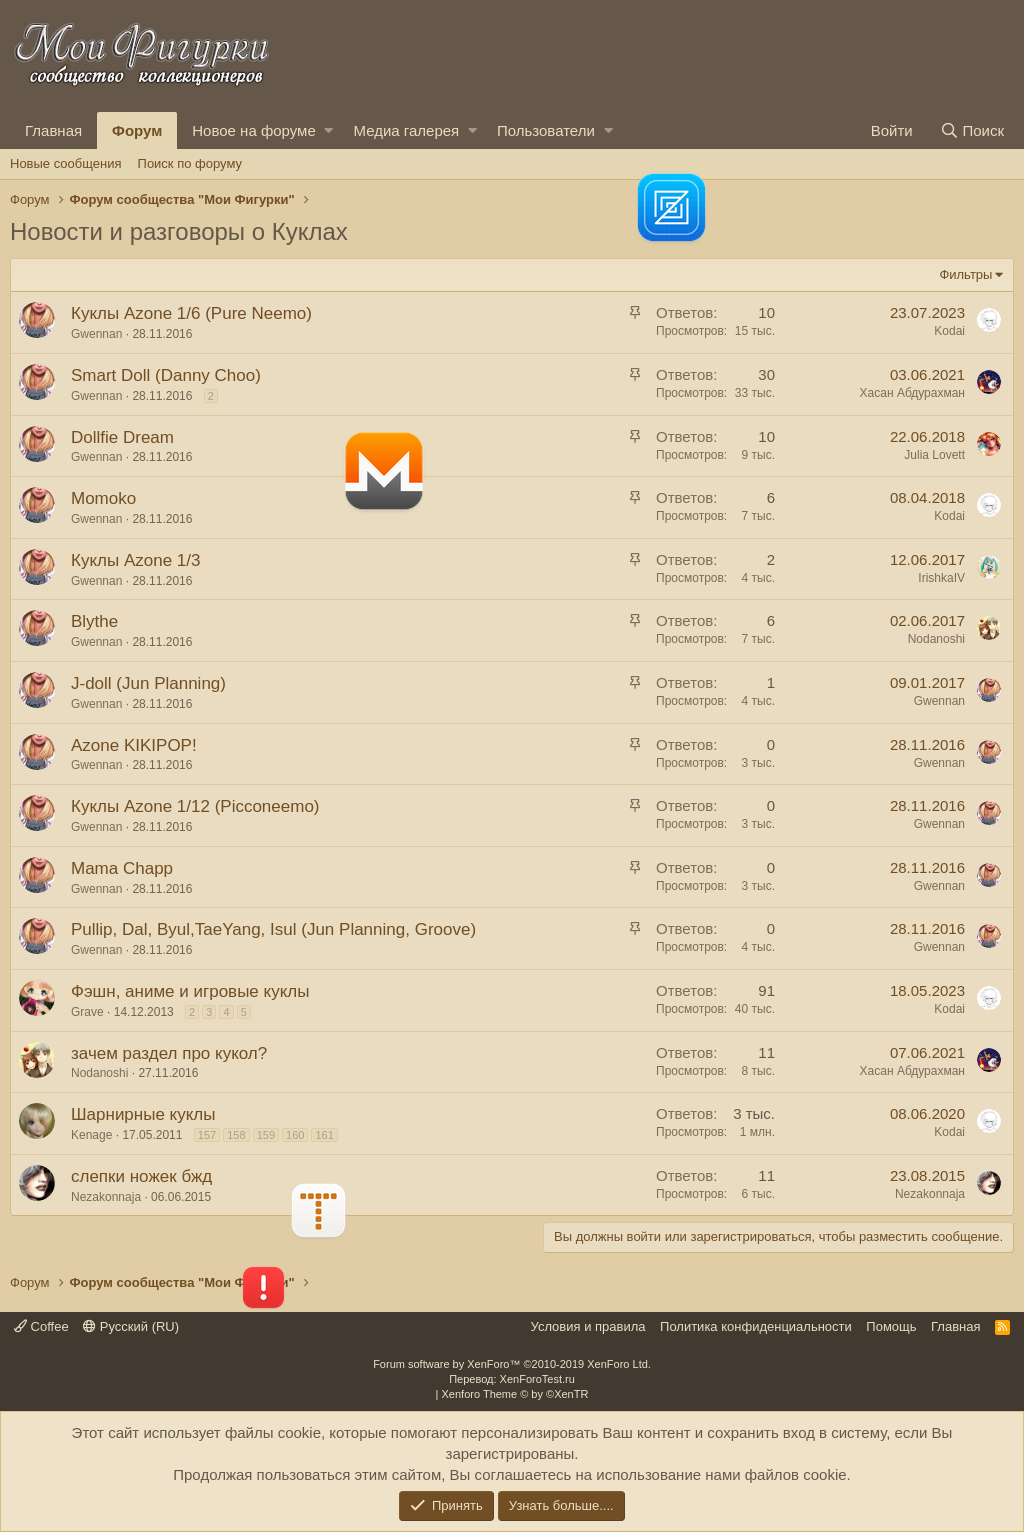 Image resolution: width=1024 pixels, height=1532 pixels. Describe the element at coordinates (318, 1210) in the screenshot. I see `open tipp10 typing tutor application` at that location.